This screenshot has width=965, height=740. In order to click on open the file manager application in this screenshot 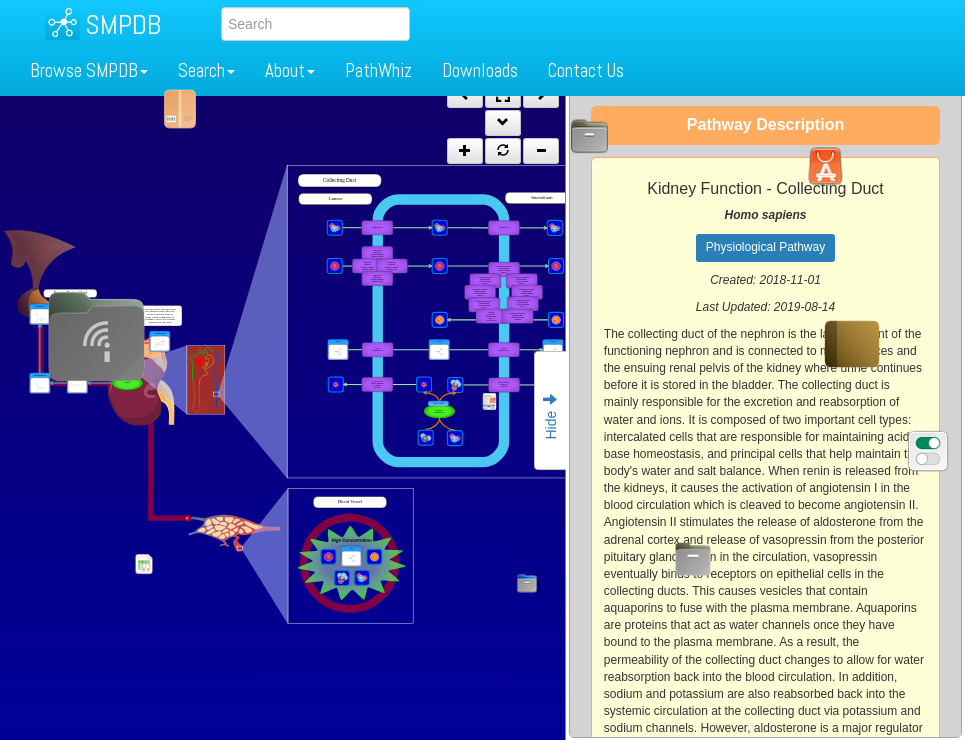, I will do `click(693, 559)`.